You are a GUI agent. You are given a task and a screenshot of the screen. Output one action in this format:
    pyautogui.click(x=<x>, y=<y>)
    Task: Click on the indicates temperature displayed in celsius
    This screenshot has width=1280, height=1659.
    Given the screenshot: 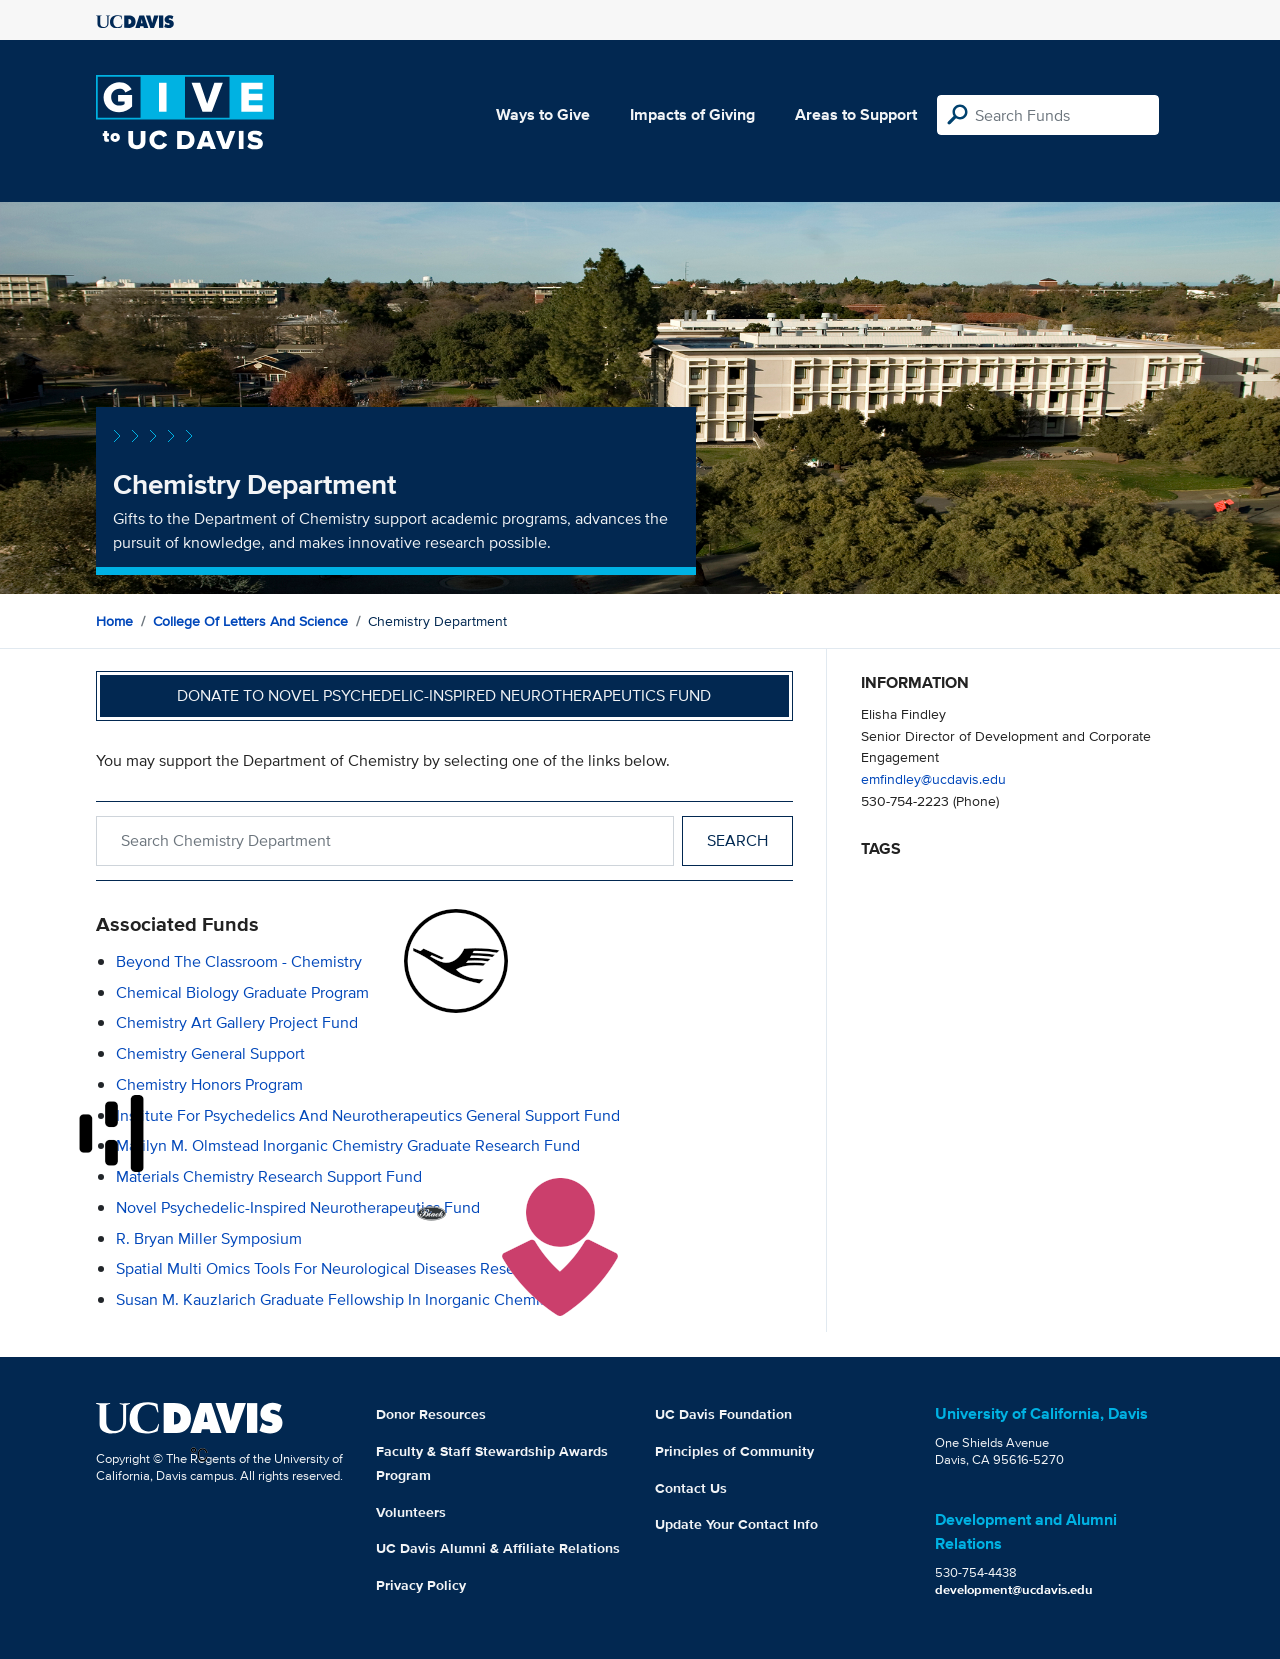 What is the action you would take?
    pyautogui.click(x=199, y=1454)
    